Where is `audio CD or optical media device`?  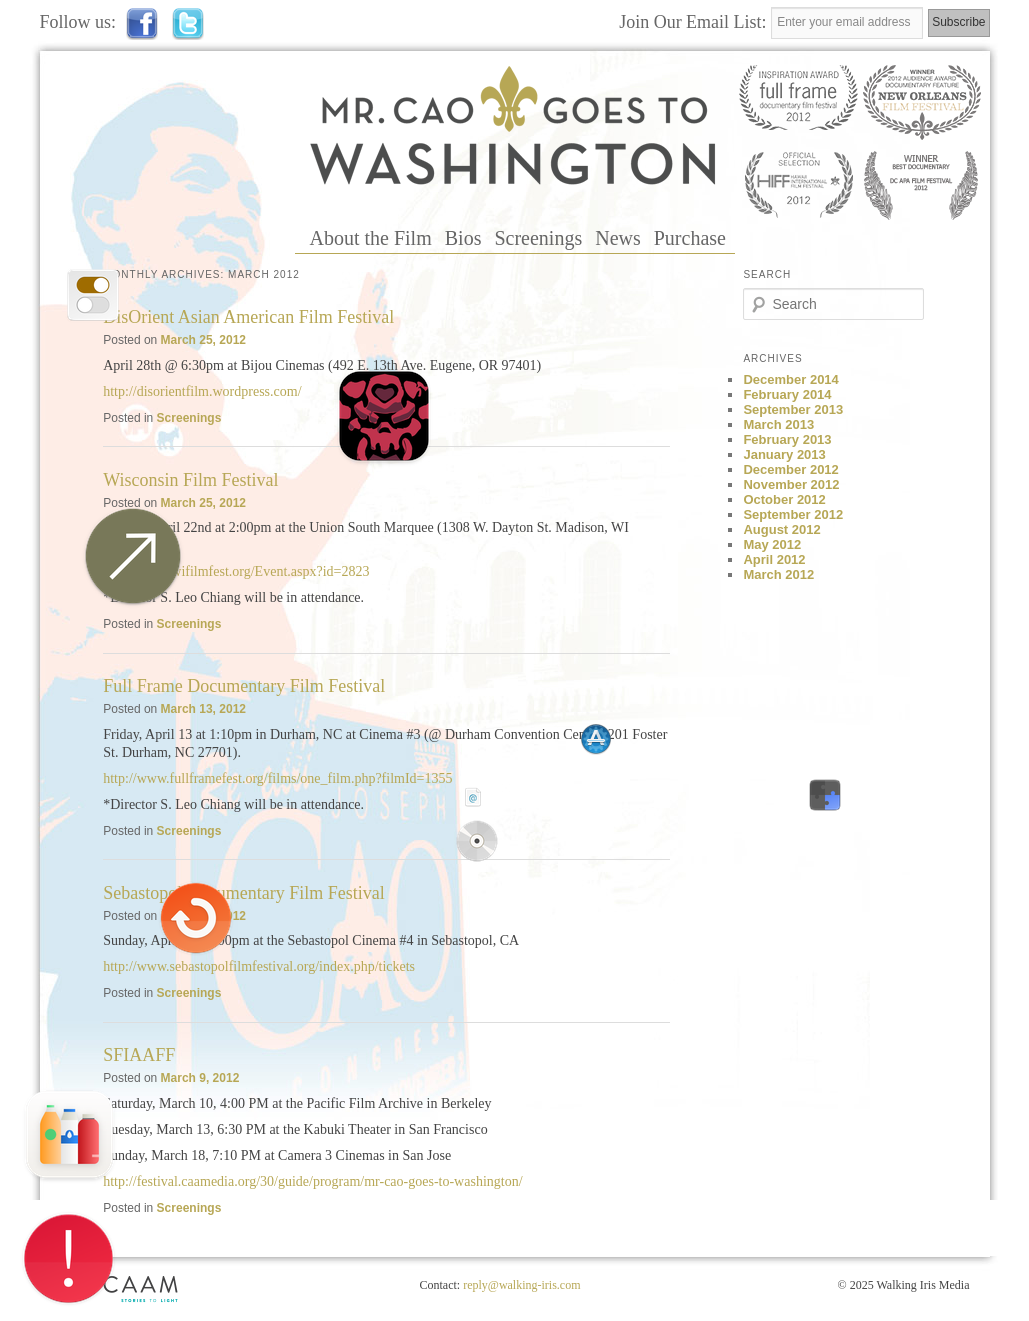
audio CD or optical media device is located at coordinates (477, 841).